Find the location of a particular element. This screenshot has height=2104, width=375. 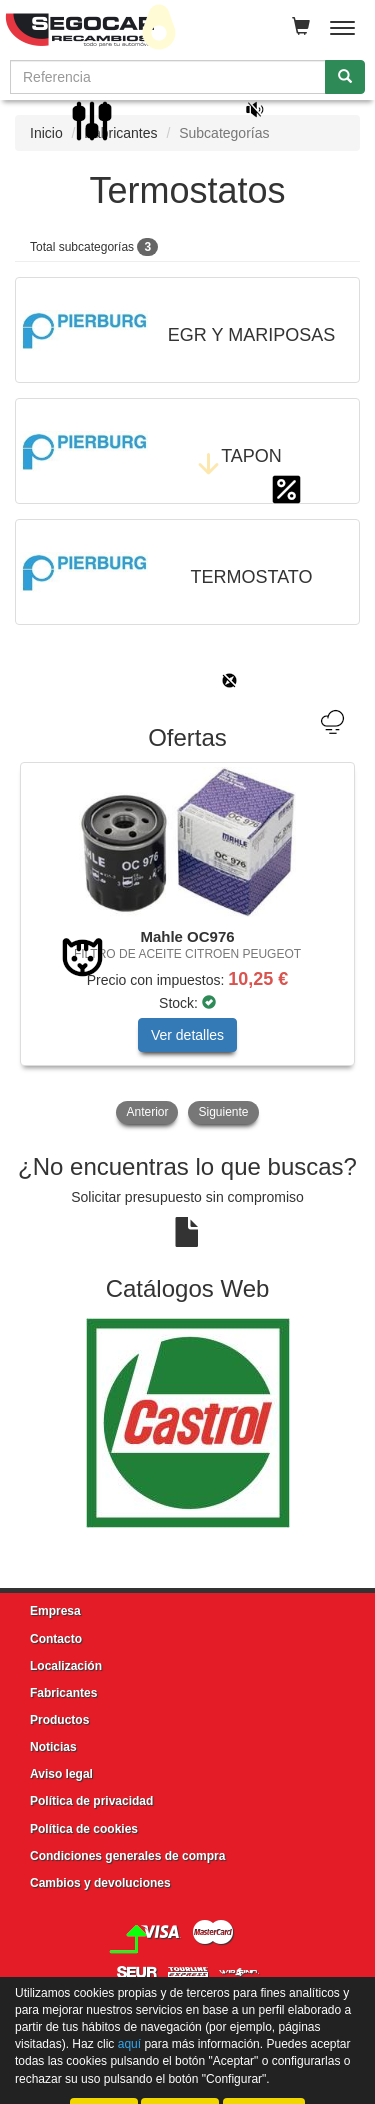

indicates vegetarian or vegan food options is located at coordinates (159, 27).